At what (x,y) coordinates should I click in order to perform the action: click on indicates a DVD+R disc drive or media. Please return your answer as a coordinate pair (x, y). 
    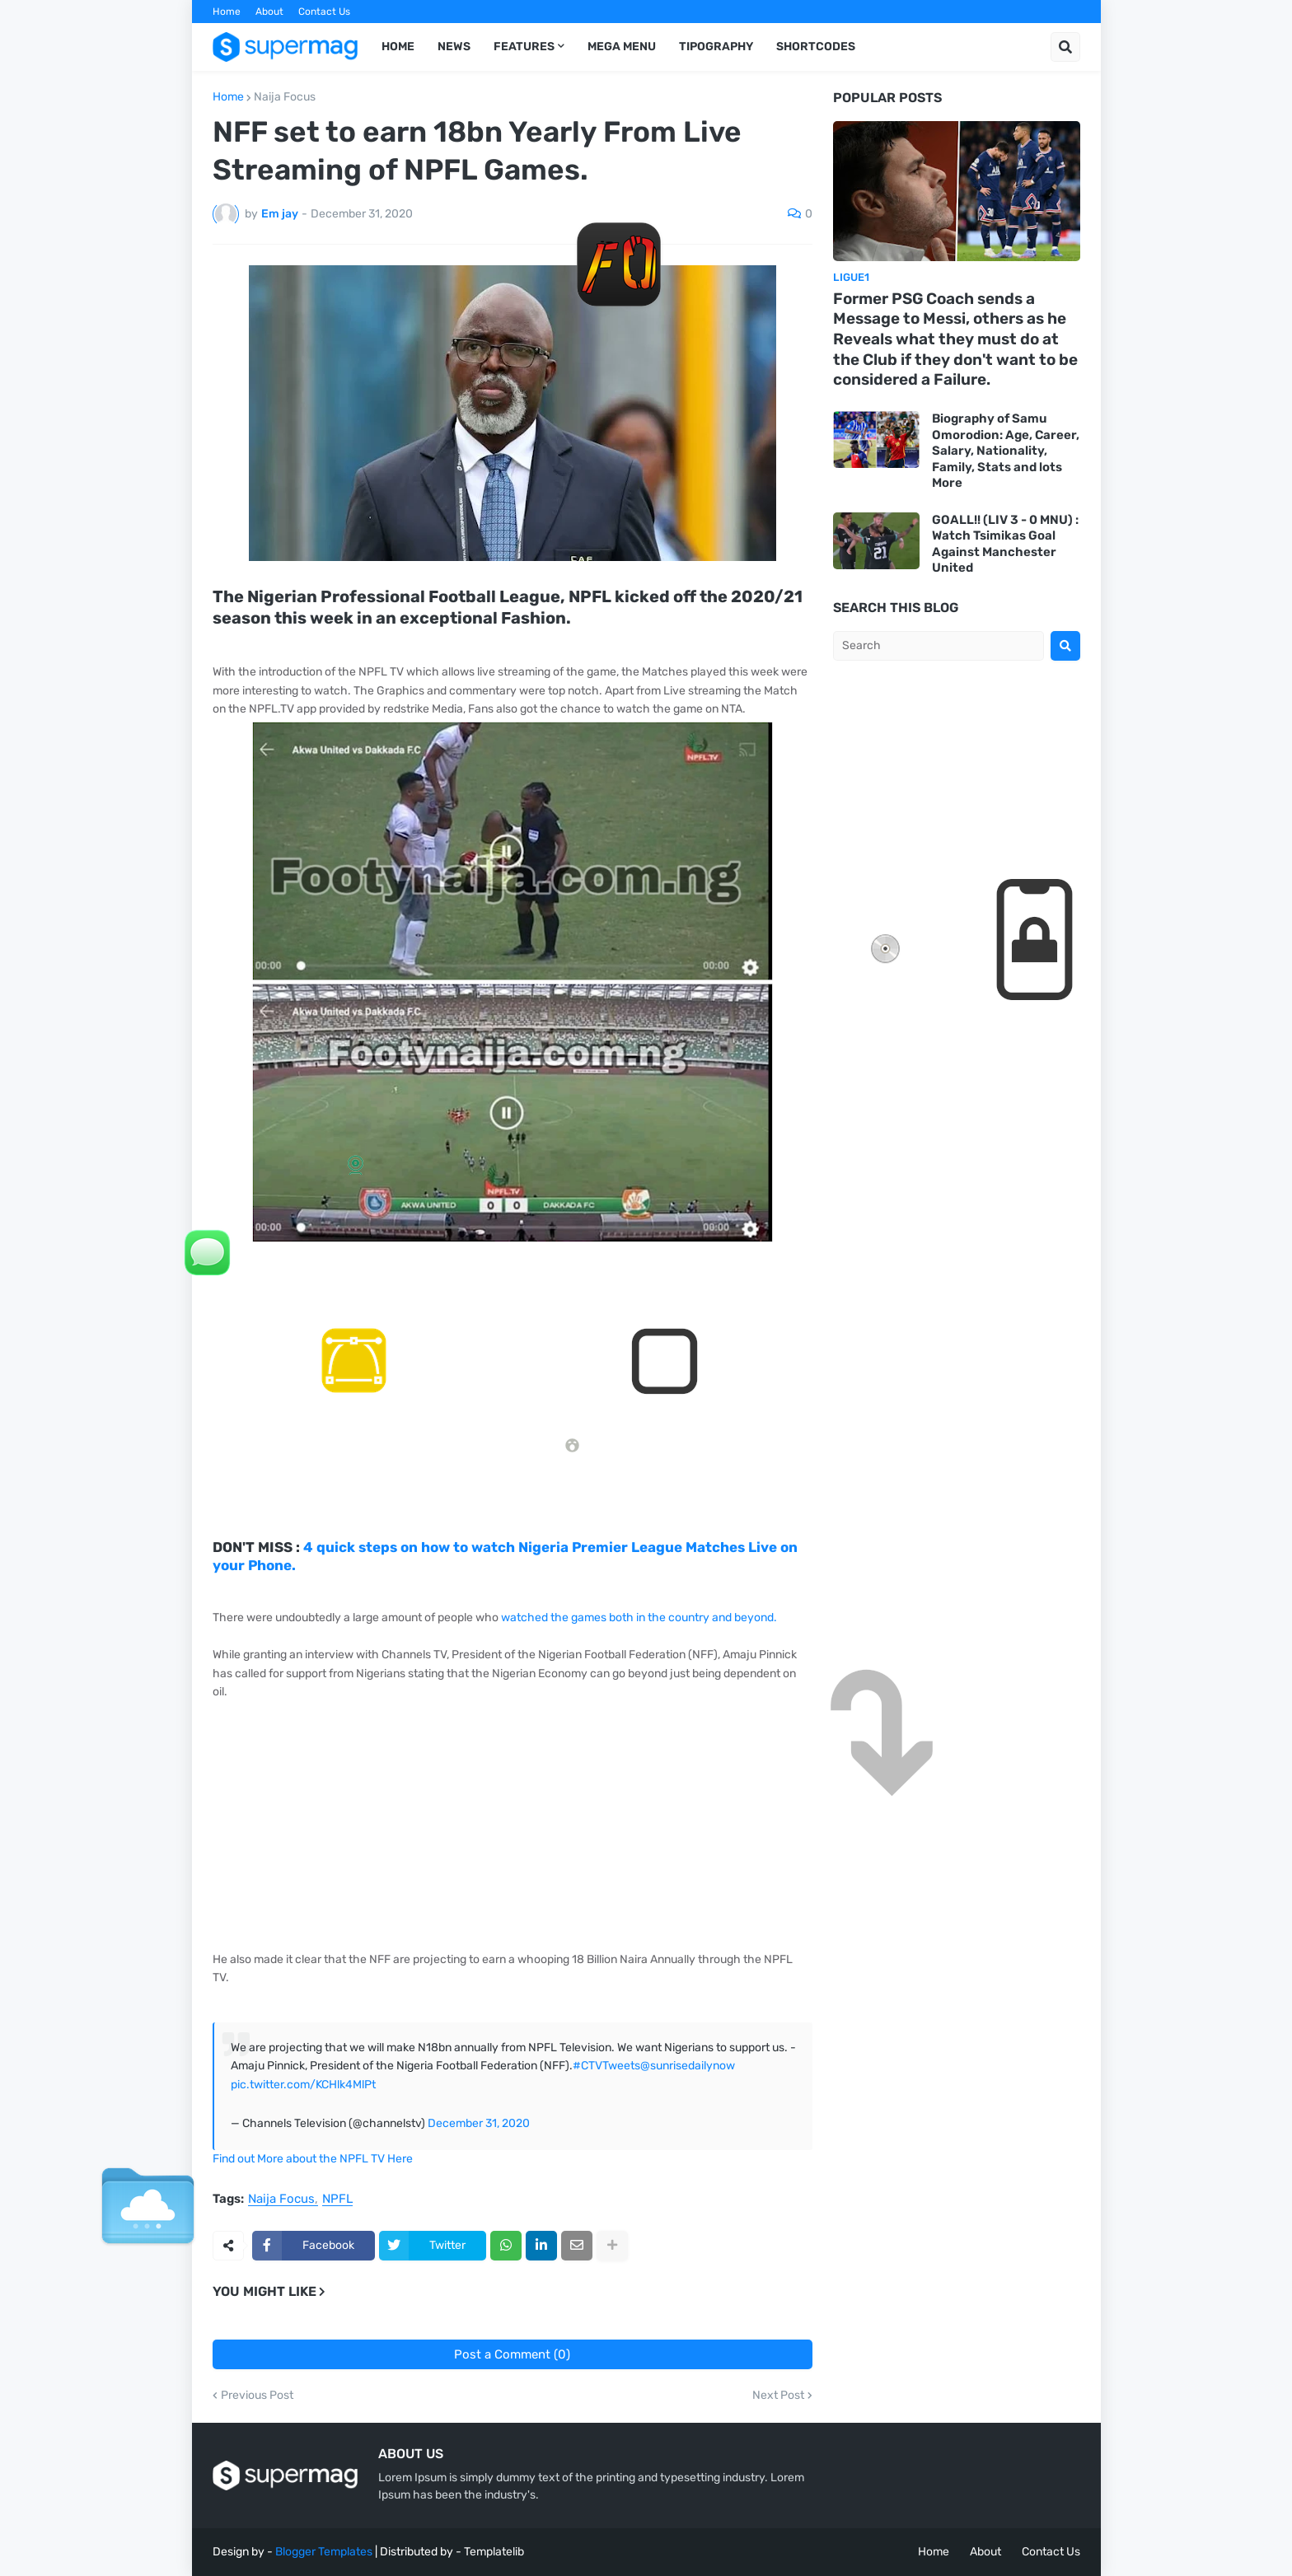
    Looking at the image, I should click on (885, 948).